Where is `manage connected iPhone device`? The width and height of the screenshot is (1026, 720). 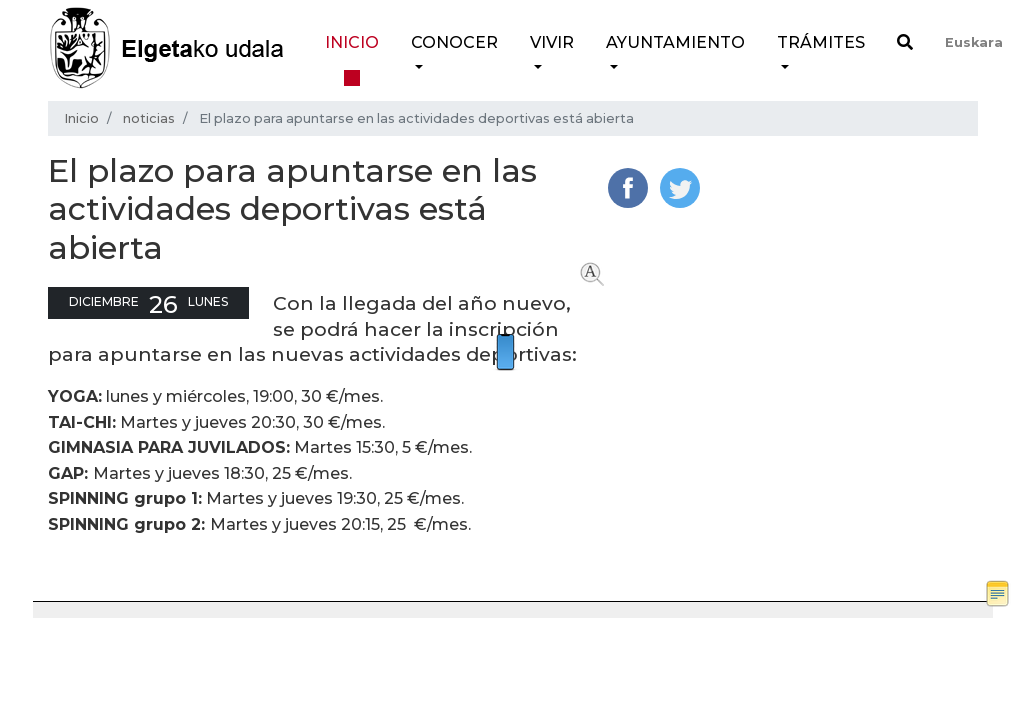 manage connected iPhone device is located at coordinates (505, 352).